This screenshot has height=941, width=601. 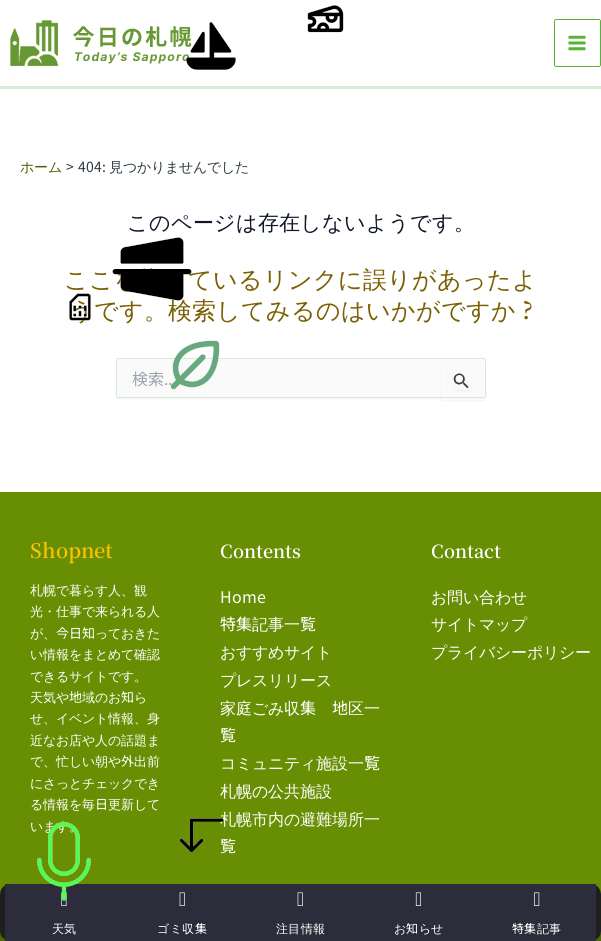 What do you see at coordinates (195, 365) in the screenshot?
I see `indicates eco-friendly or sustainable option` at bounding box center [195, 365].